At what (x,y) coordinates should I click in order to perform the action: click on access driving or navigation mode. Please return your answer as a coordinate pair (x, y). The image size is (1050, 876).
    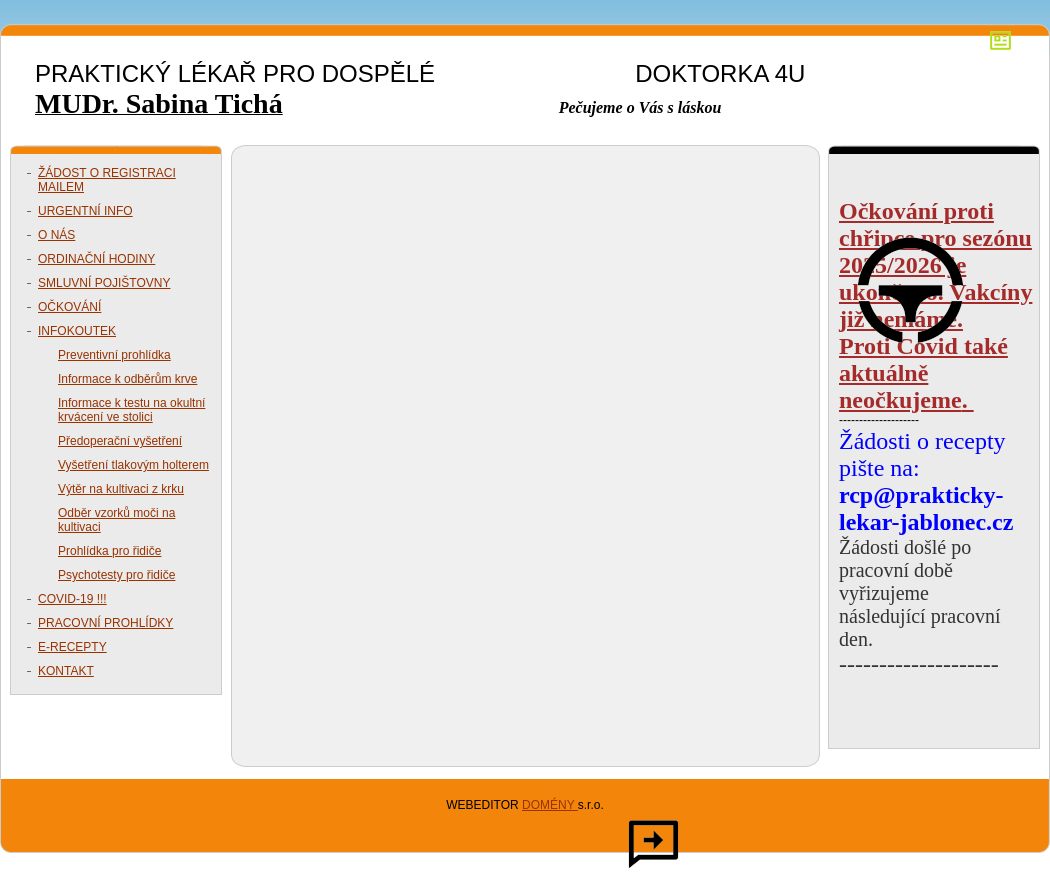
    Looking at the image, I should click on (910, 290).